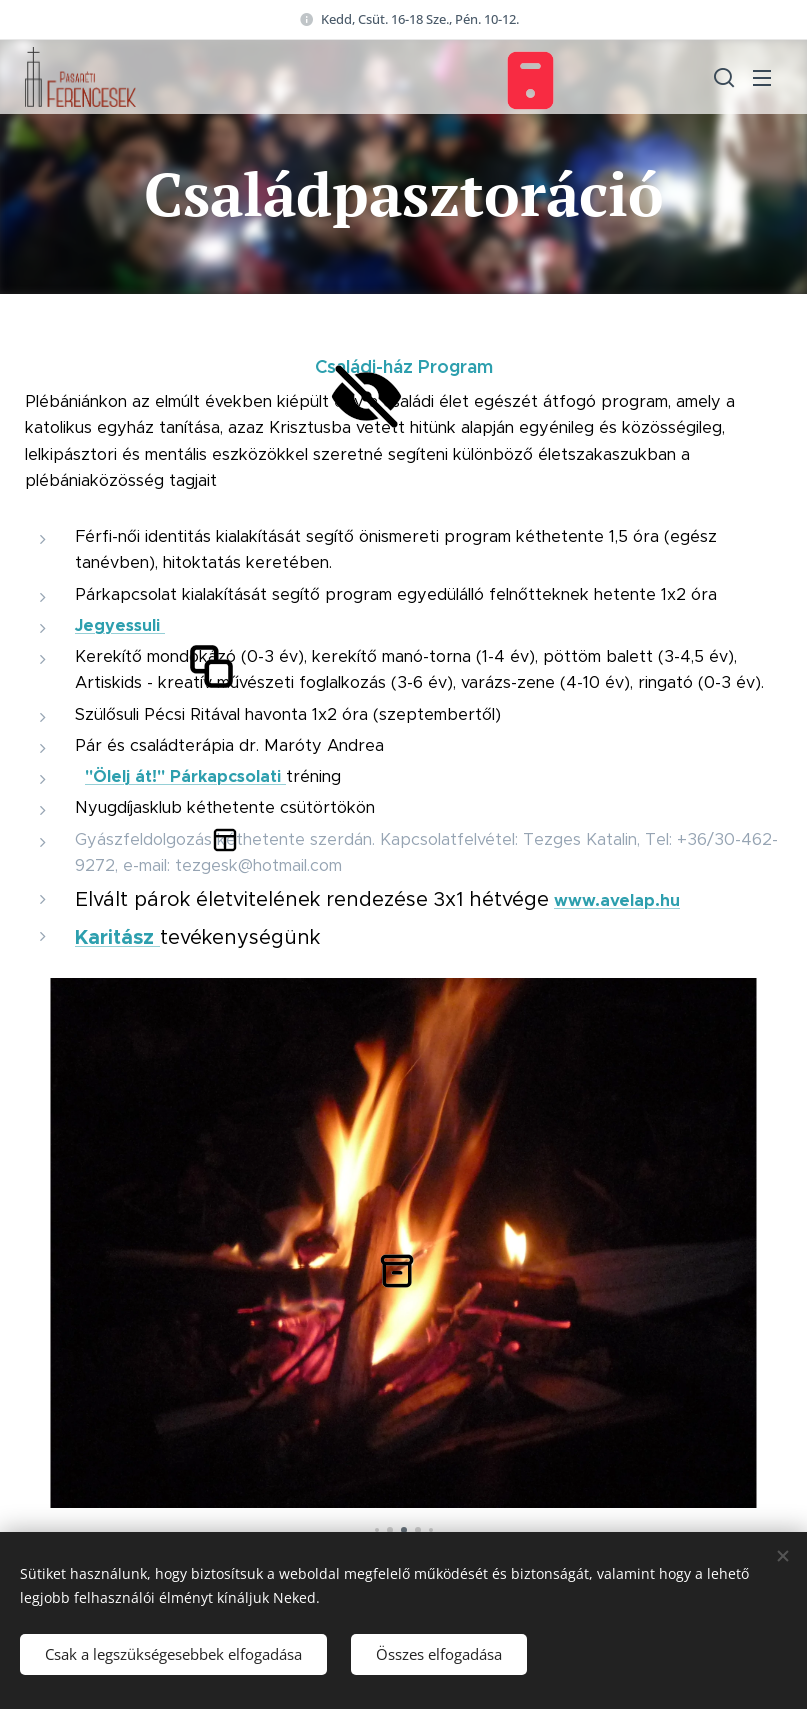  What do you see at coordinates (211, 666) in the screenshot?
I see `copy to clipboard` at bounding box center [211, 666].